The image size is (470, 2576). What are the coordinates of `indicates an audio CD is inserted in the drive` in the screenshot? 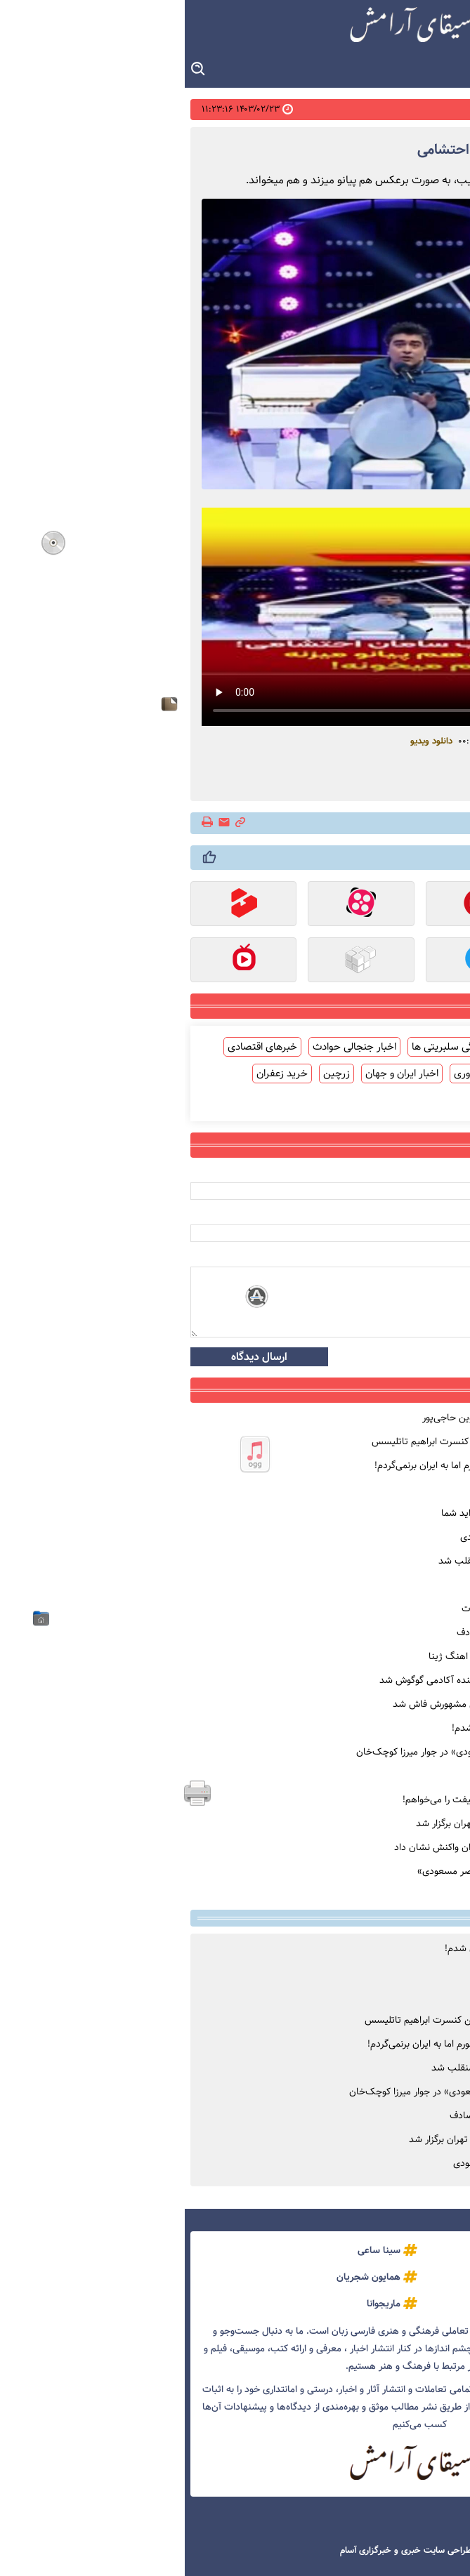 It's located at (53, 543).